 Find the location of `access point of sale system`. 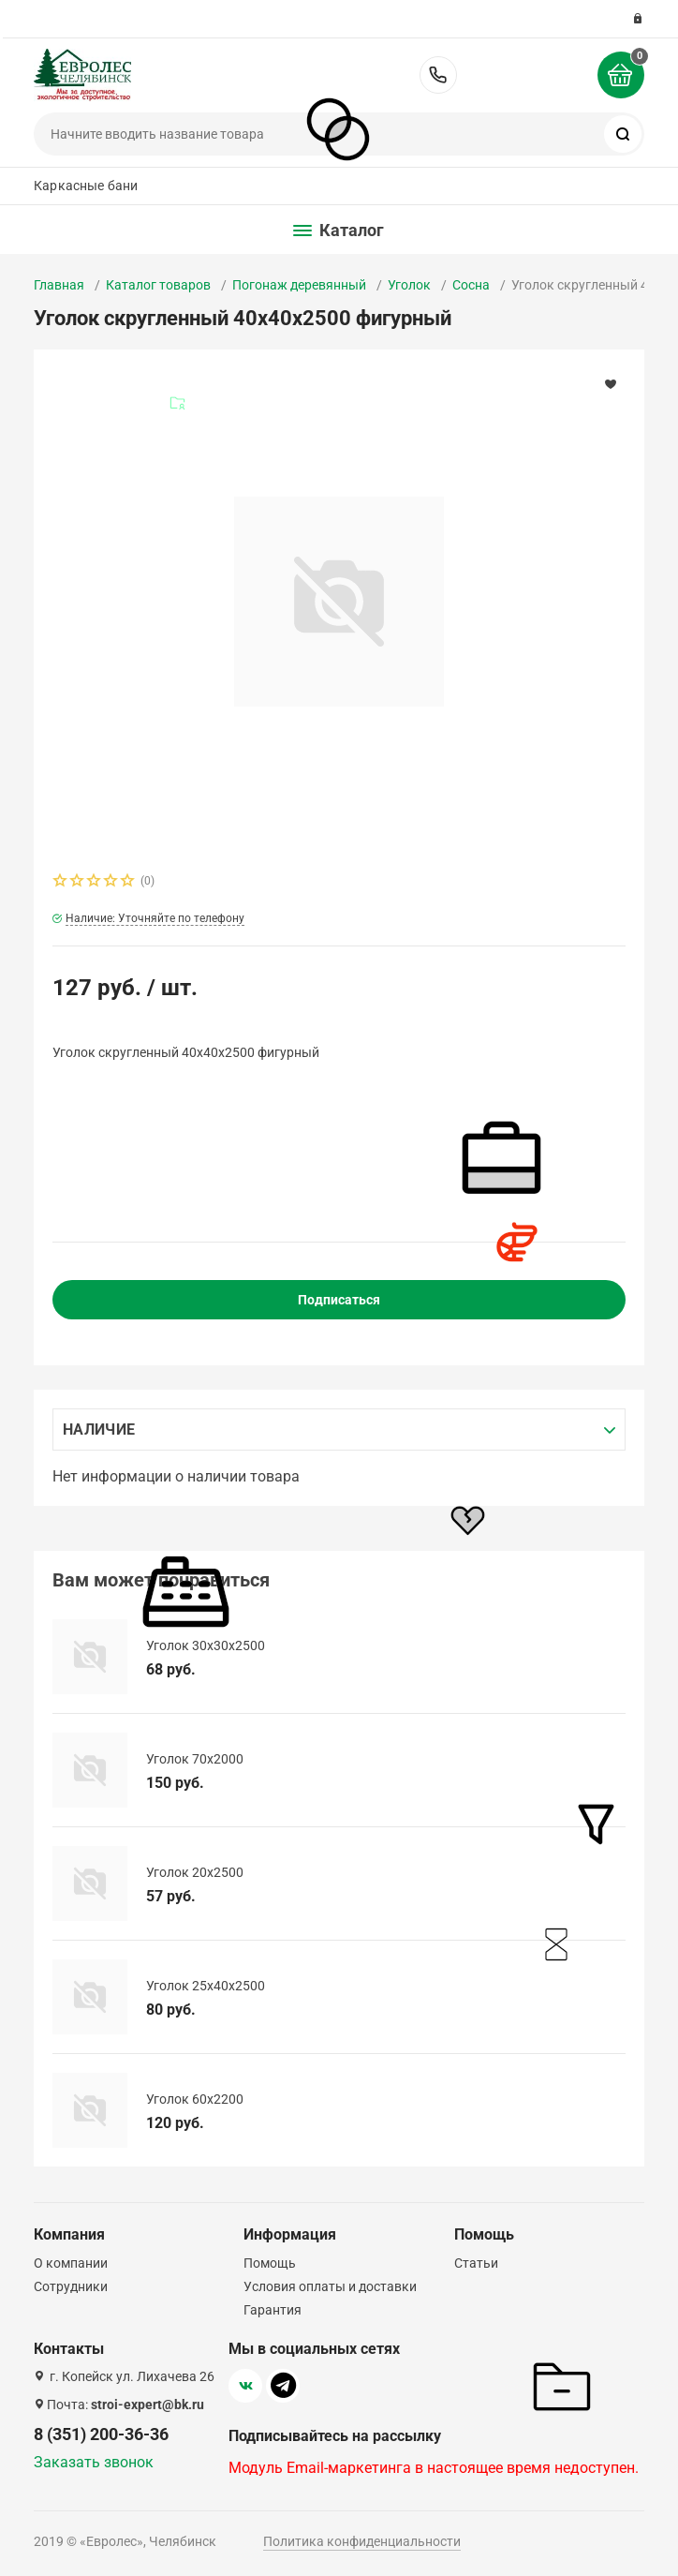

access point of sale system is located at coordinates (185, 1596).